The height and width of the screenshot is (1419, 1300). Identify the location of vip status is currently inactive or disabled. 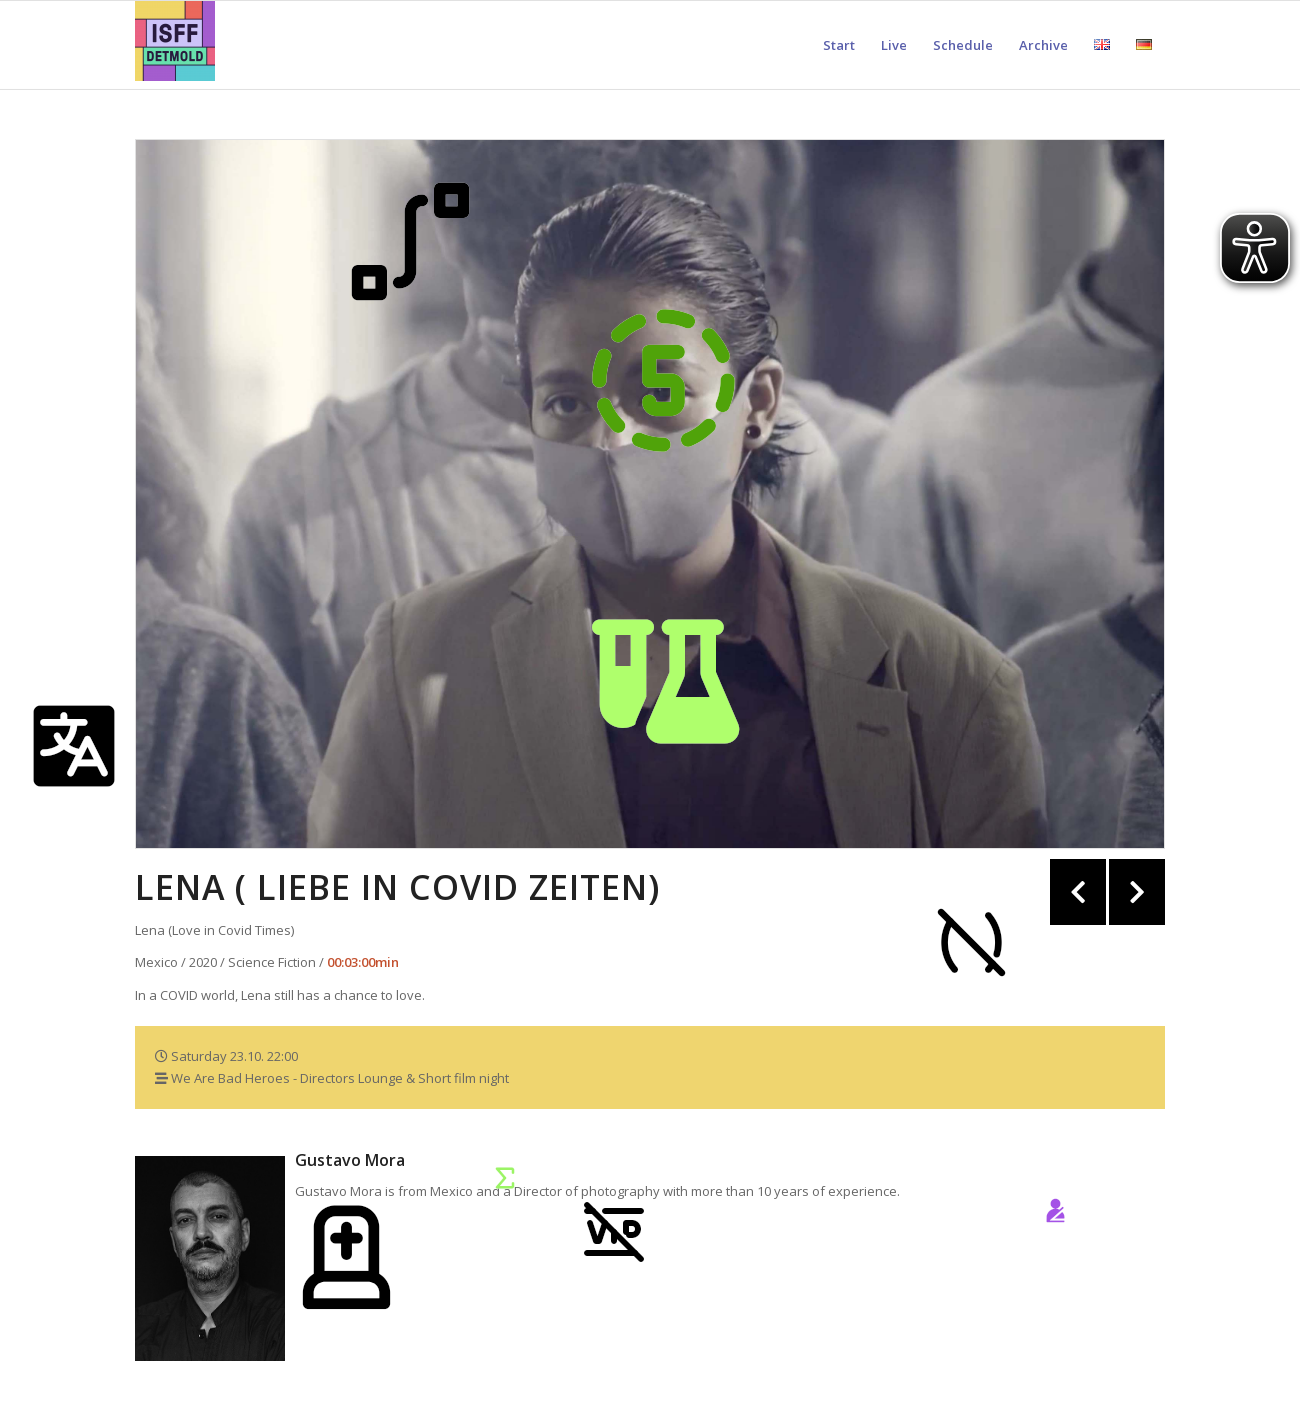
(614, 1232).